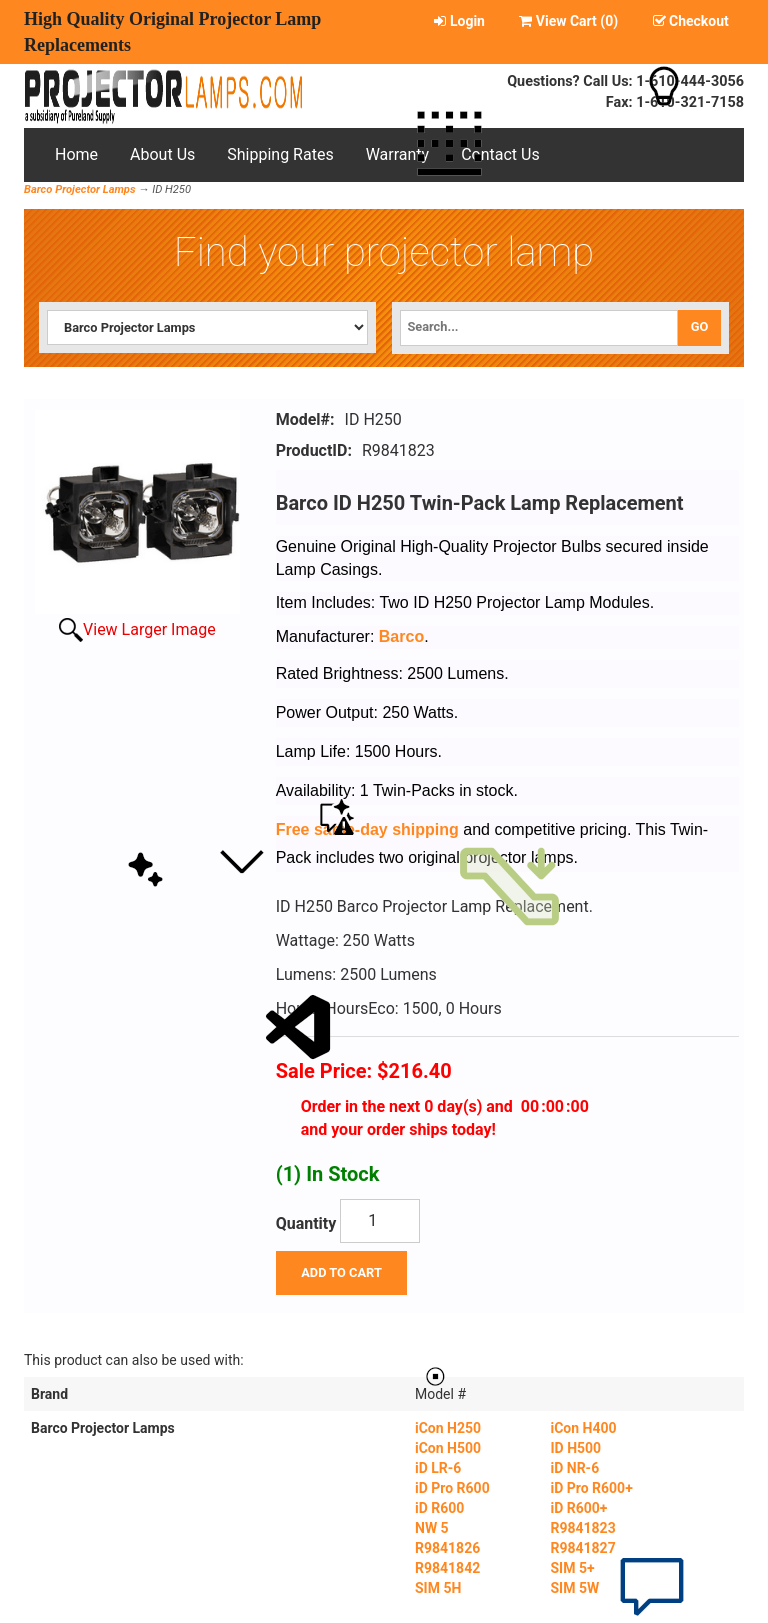 The height and width of the screenshot is (1623, 768). What do you see at coordinates (300, 1029) in the screenshot?
I see `open Visual Studio Code` at bounding box center [300, 1029].